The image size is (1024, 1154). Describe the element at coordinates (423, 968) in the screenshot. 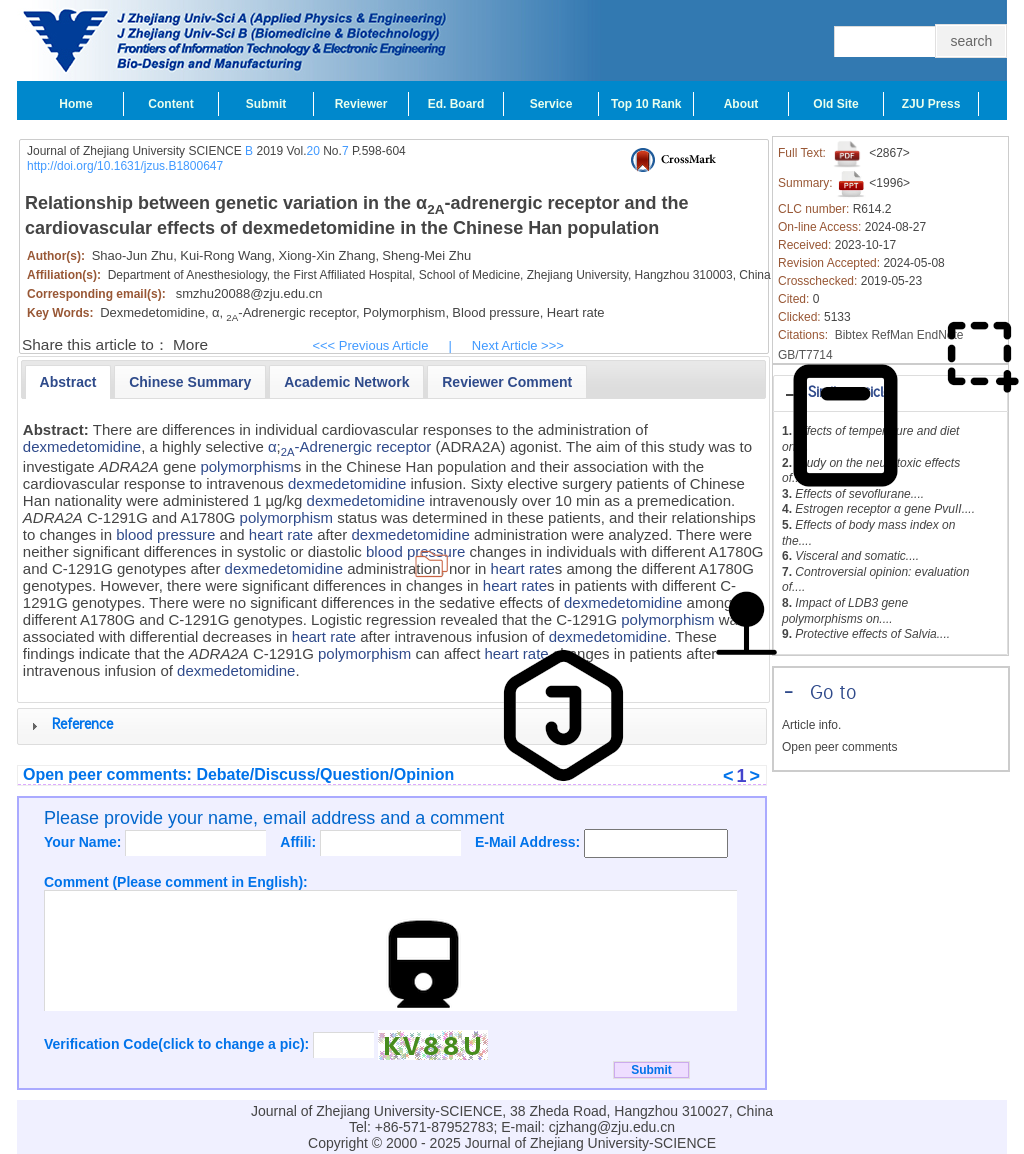

I see `get train or railway directions` at that location.